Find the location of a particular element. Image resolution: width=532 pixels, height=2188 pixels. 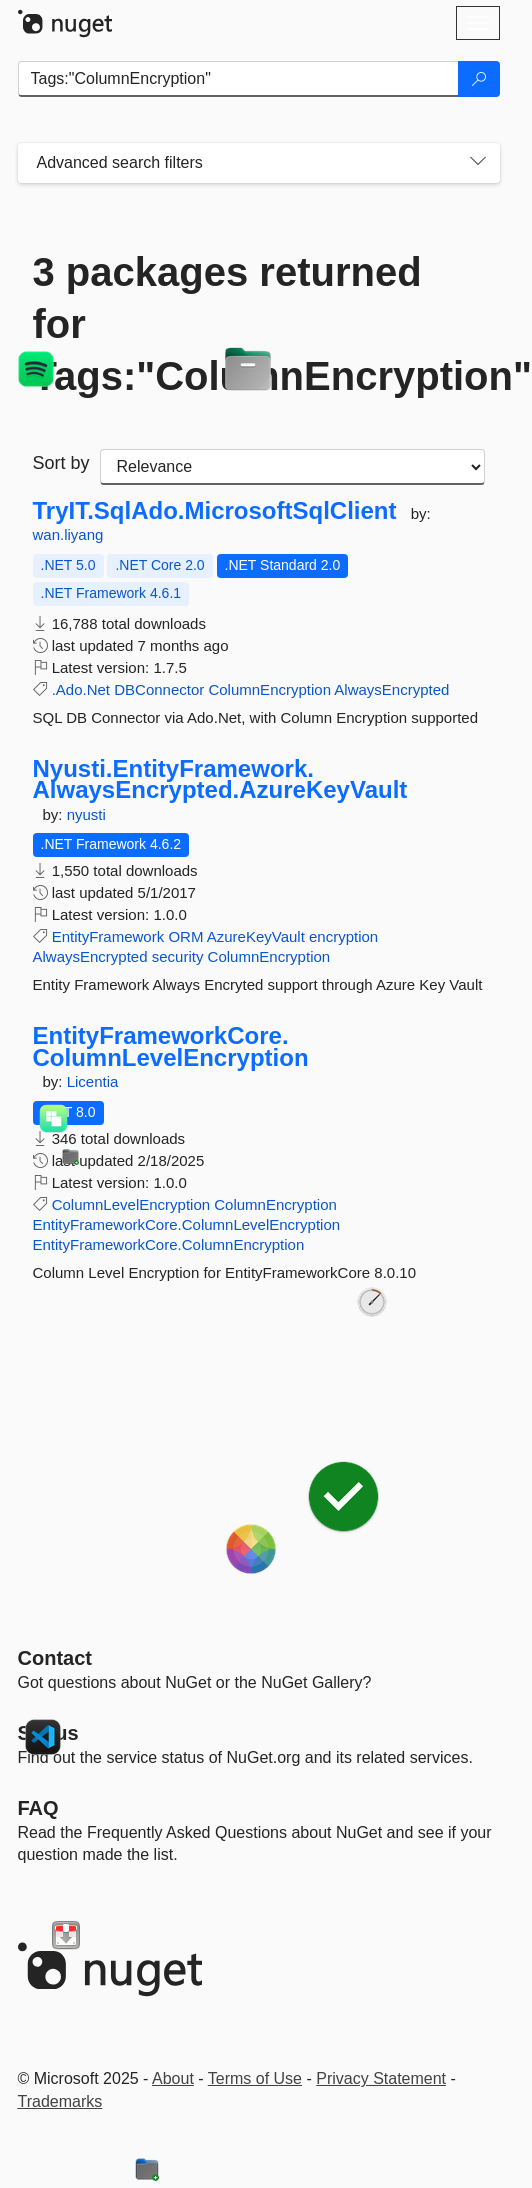

open Spotify music streaming app is located at coordinates (36, 369).